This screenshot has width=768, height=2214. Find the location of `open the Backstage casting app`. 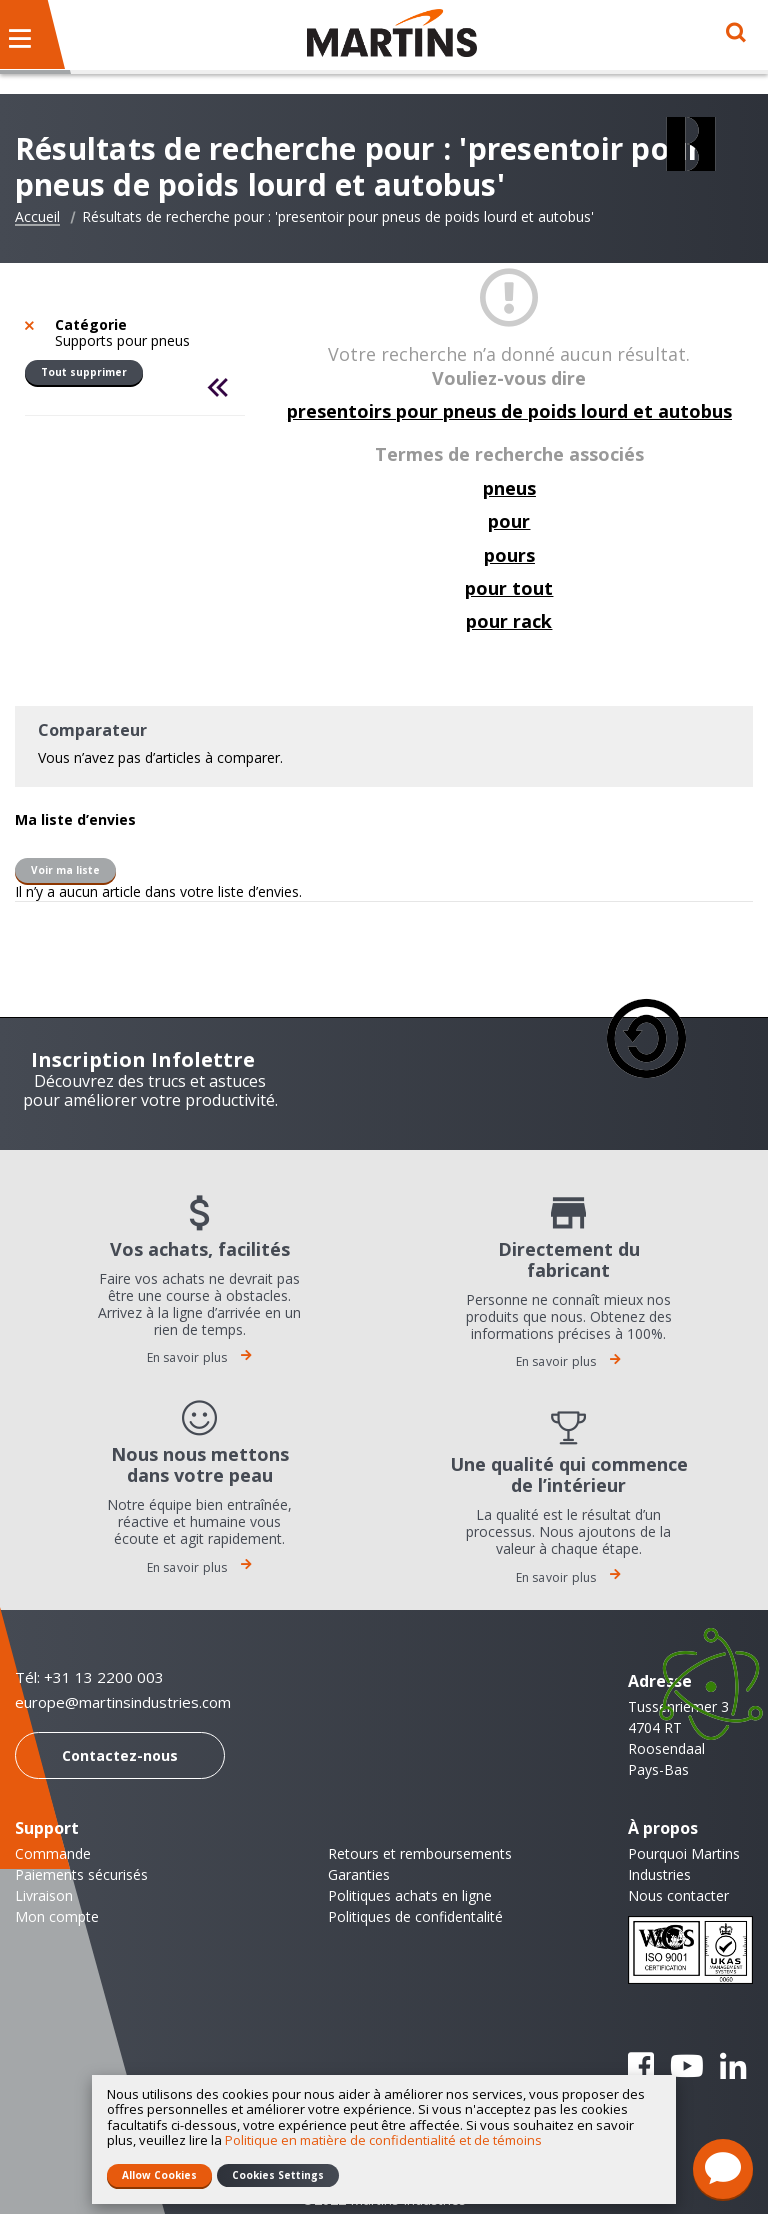

open the Backstage casting app is located at coordinates (691, 144).